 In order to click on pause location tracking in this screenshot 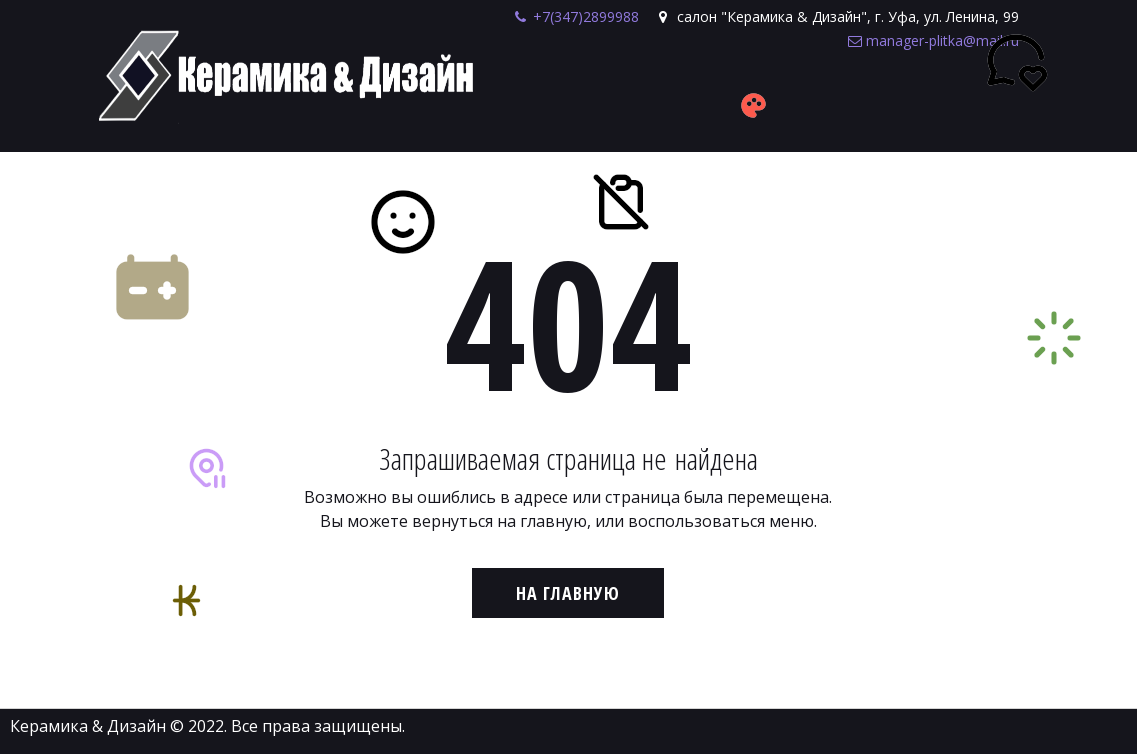, I will do `click(206, 467)`.